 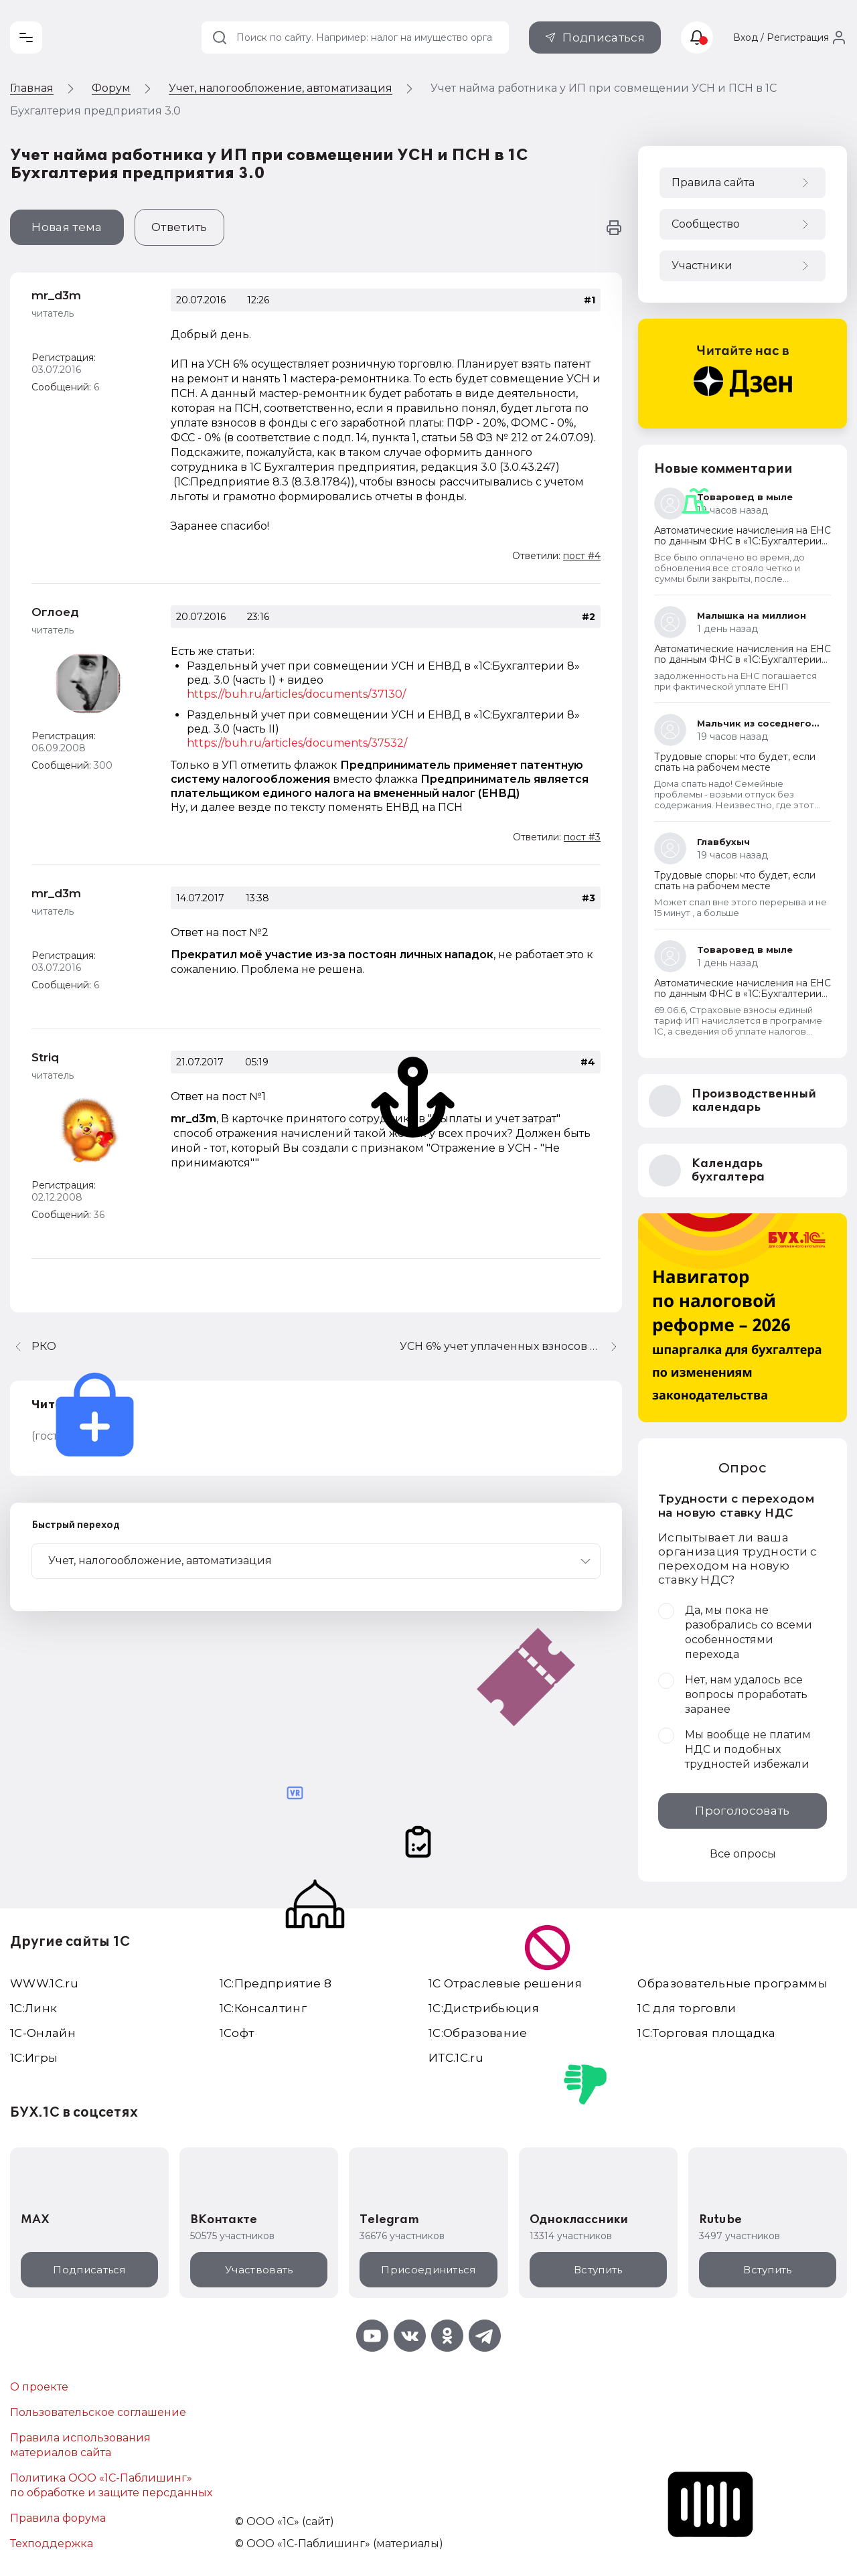 What do you see at coordinates (526, 1677) in the screenshot?
I see `view your tickets or passes` at bounding box center [526, 1677].